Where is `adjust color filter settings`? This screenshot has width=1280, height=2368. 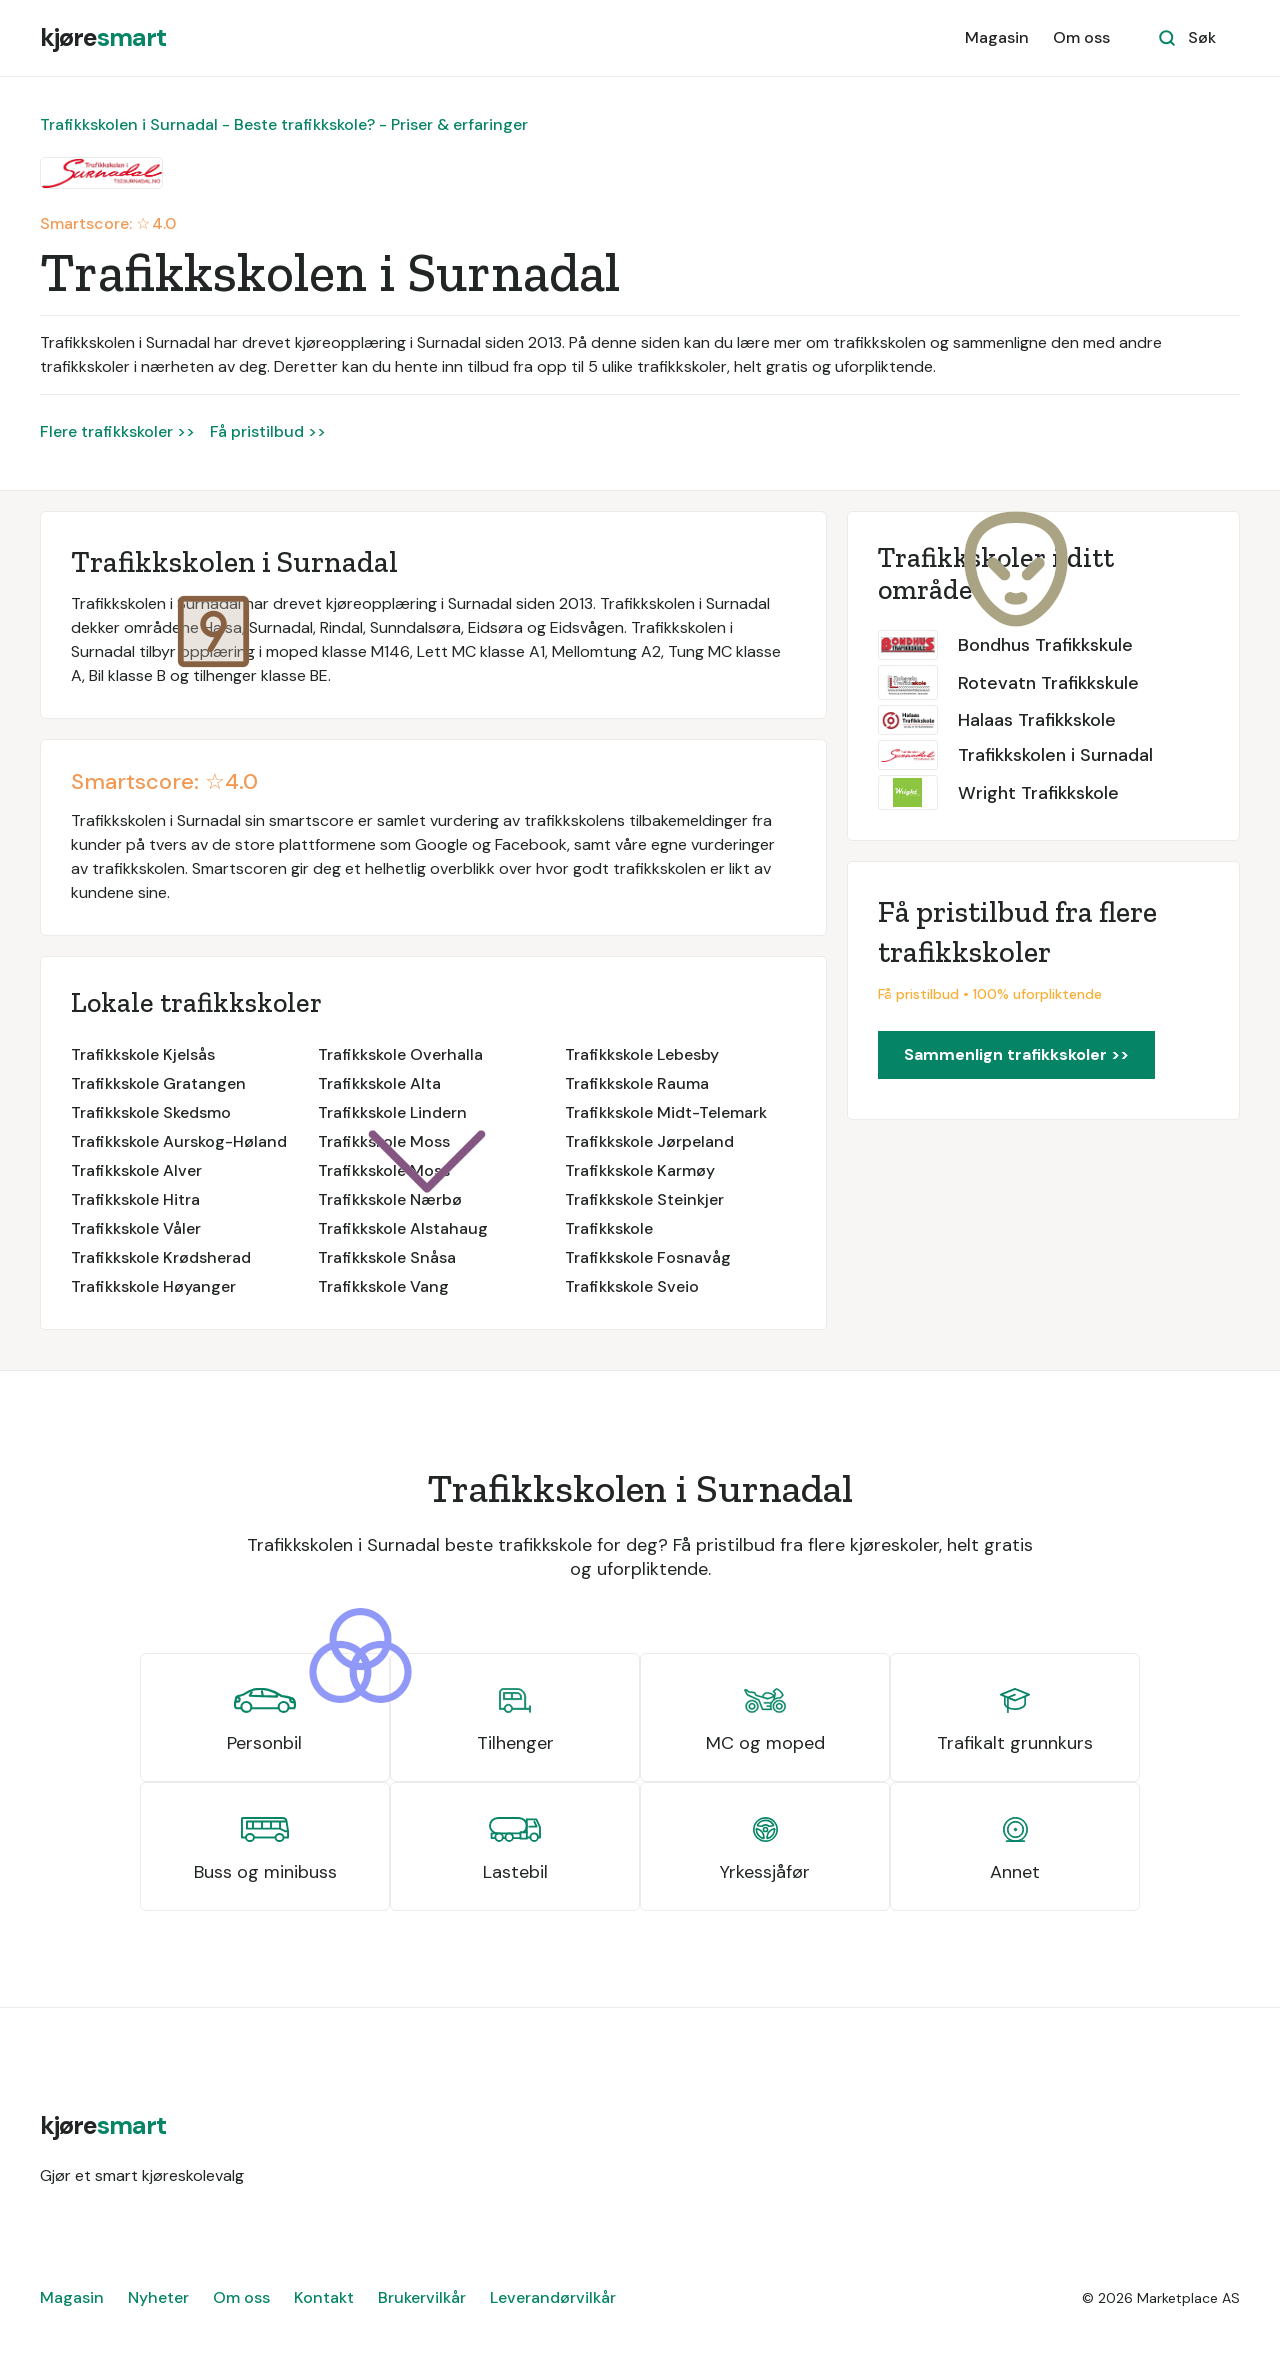 adjust color filter settings is located at coordinates (360, 1655).